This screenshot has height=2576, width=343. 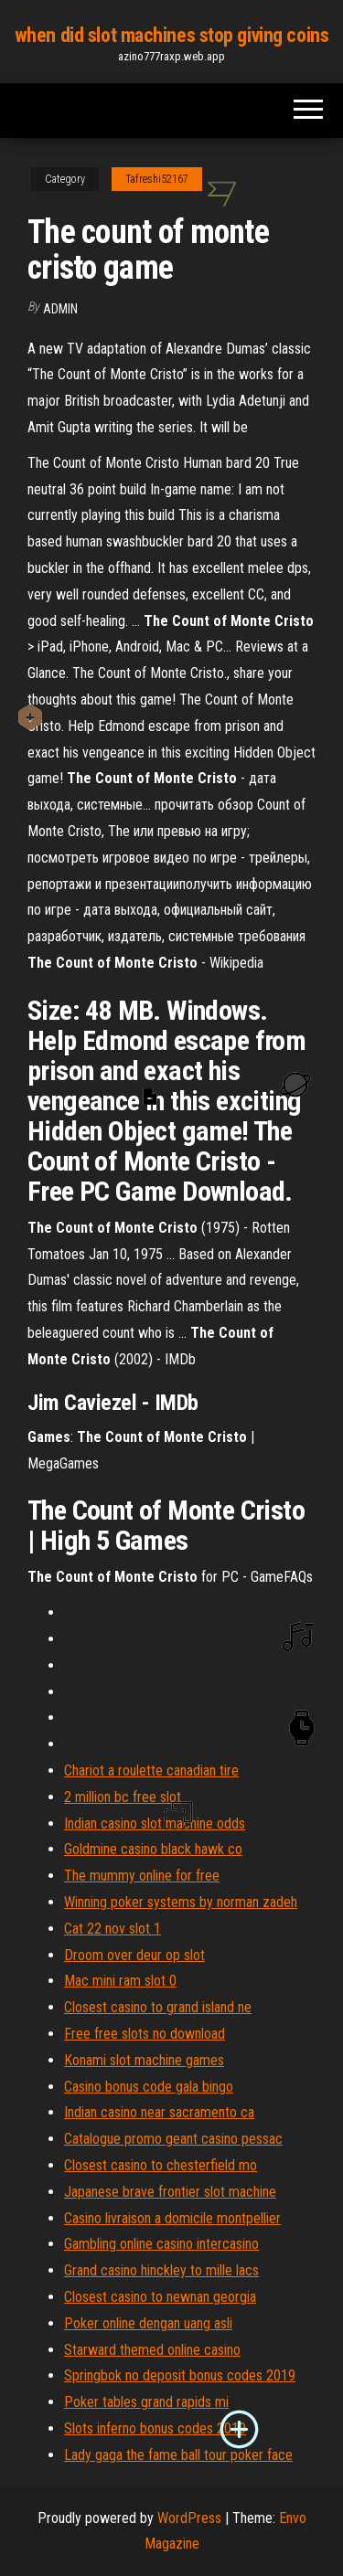 What do you see at coordinates (302, 1728) in the screenshot?
I see `view time or clock settings` at bounding box center [302, 1728].